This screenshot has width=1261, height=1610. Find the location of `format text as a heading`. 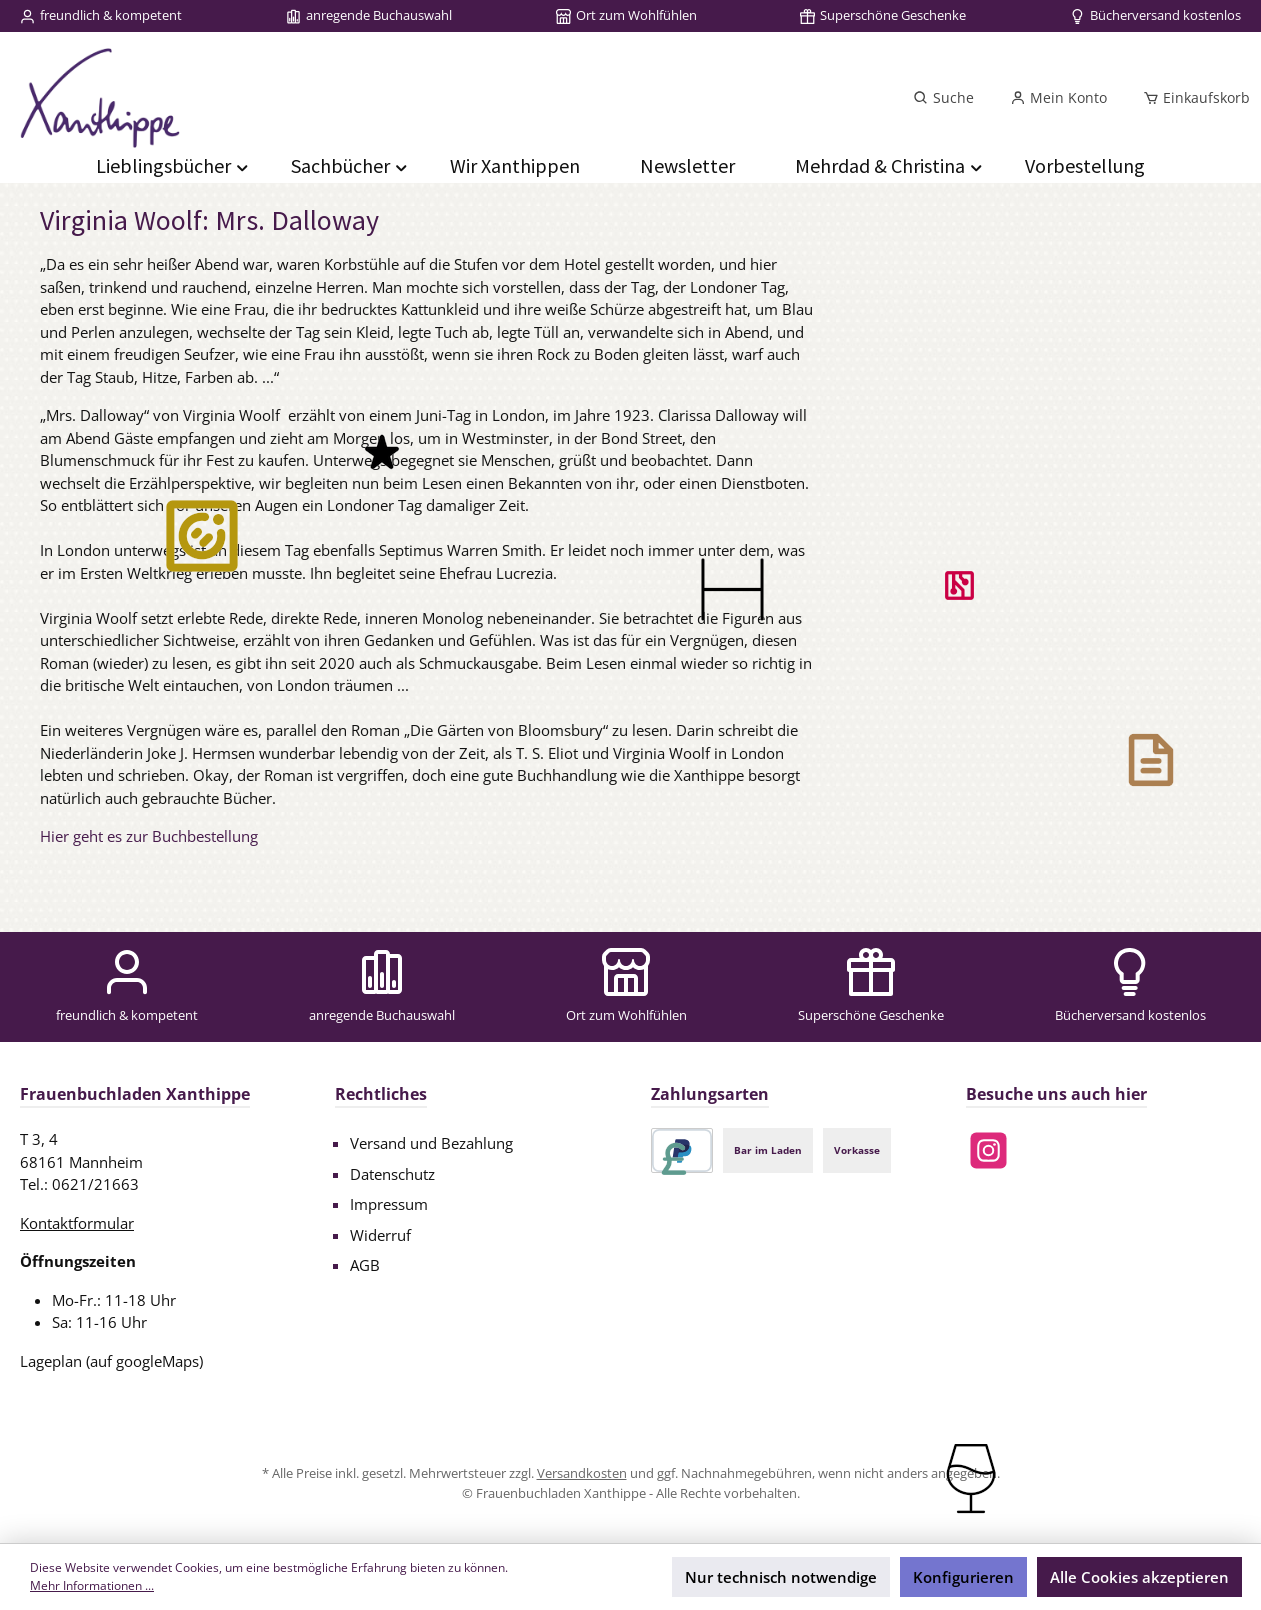

format text as a heading is located at coordinates (732, 589).